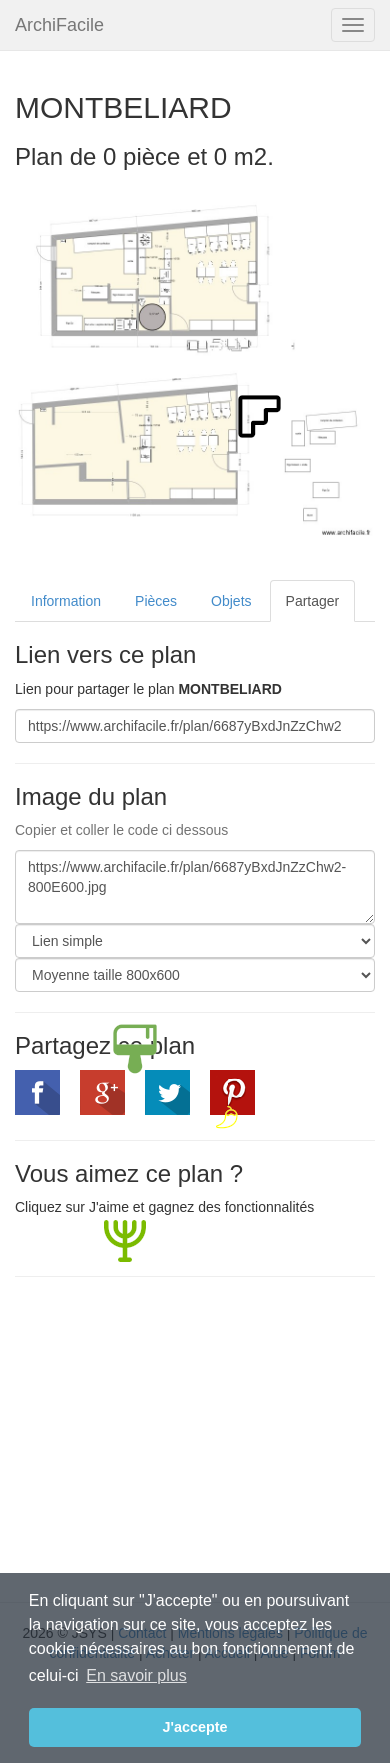 The width and height of the screenshot is (390, 1763). Describe the element at coordinates (135, 1048) in the screenshot. I see `access painting or drawing tools` at that location.